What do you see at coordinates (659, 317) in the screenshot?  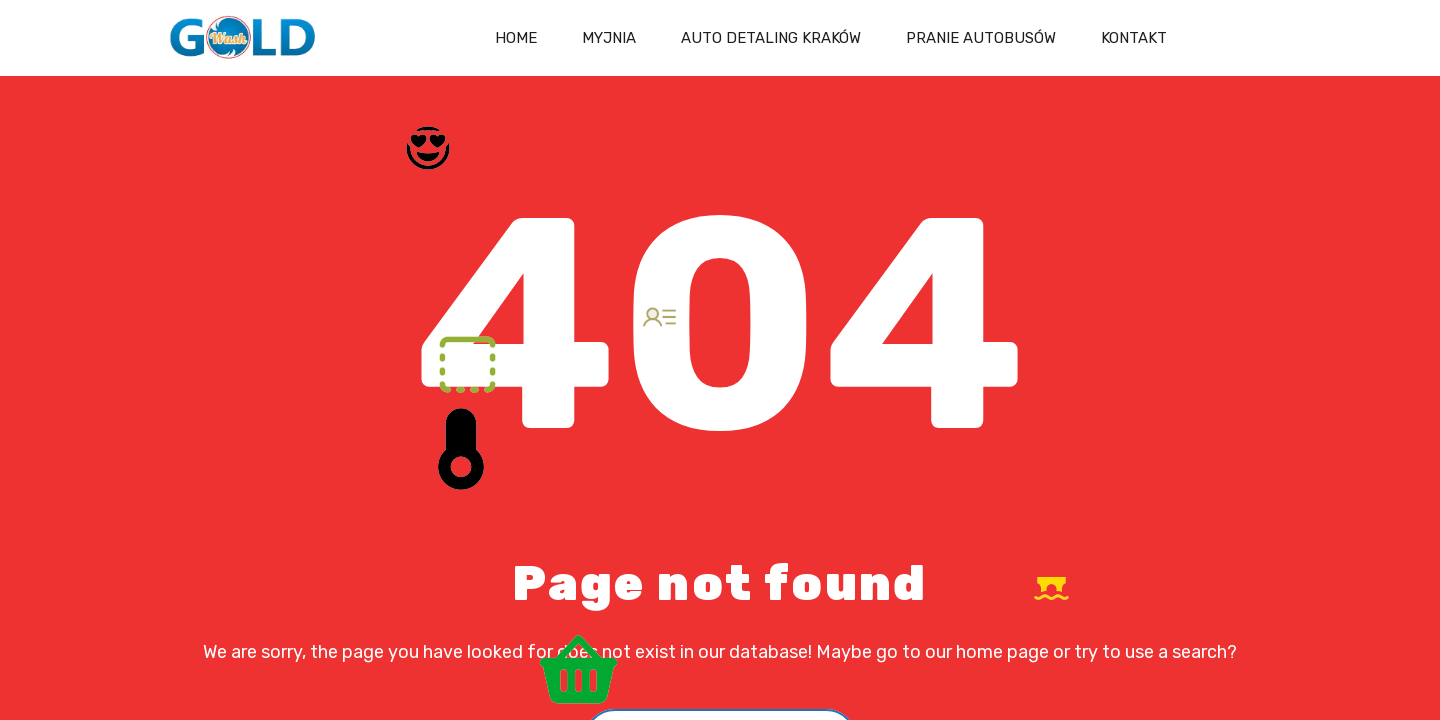 I see `view user directory or contact list` at bounding box center [659, 317].